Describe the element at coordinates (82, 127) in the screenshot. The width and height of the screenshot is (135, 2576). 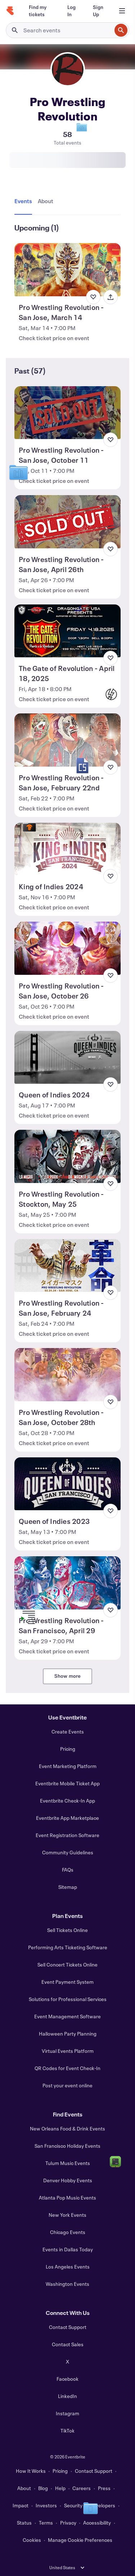
I see `open your code projects folder` at that location.